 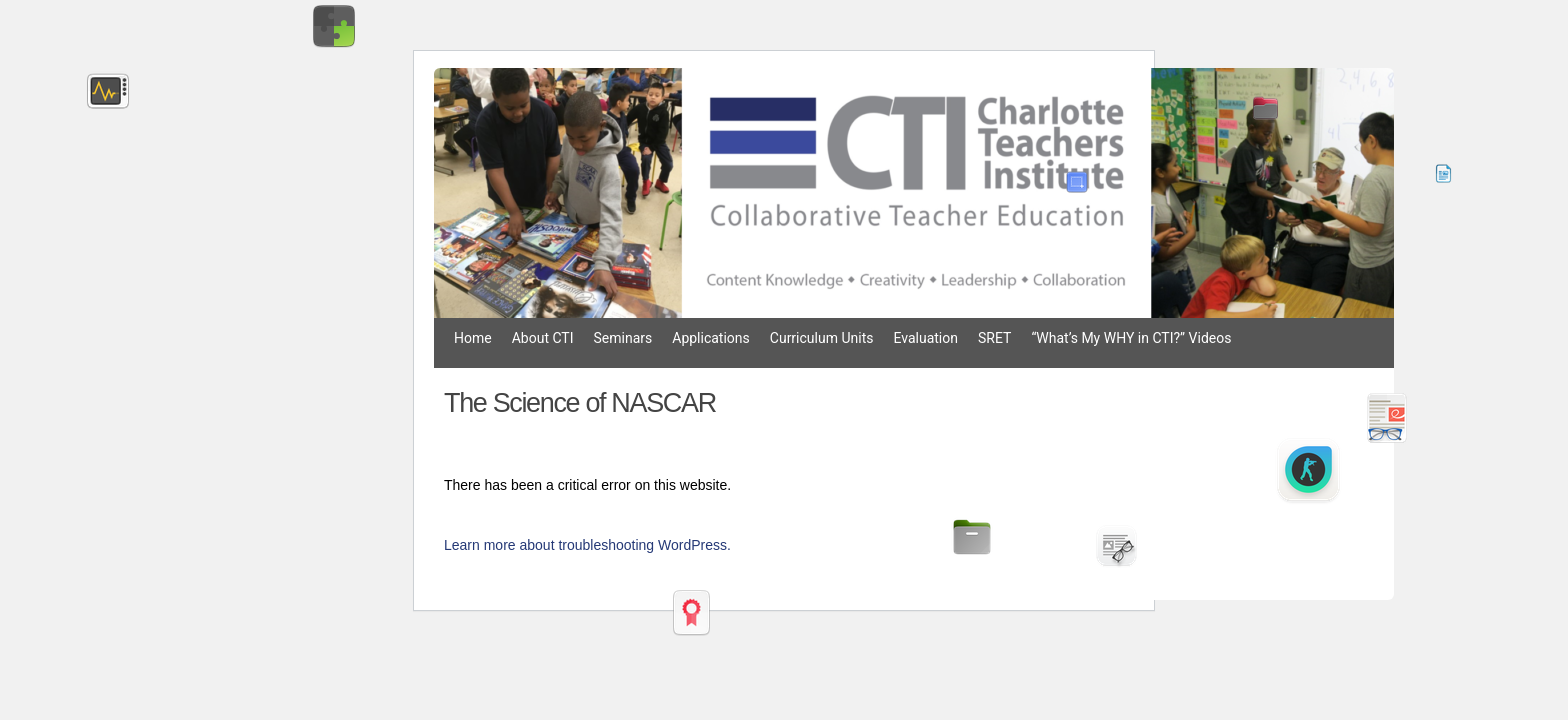 I want to click on a pkcs7 certificate file or security credential, so click(x=691, y=612).